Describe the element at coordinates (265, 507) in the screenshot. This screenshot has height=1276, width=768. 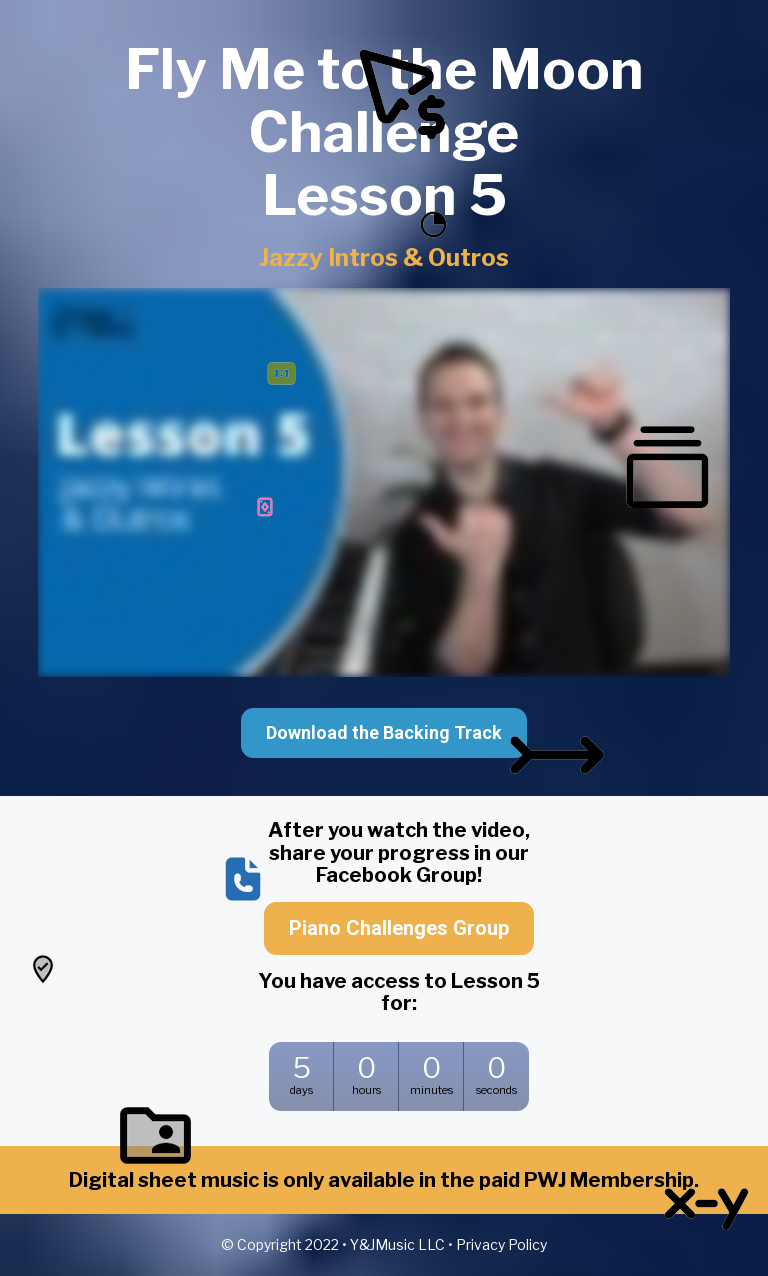
I see `open card game or play cards` at that location.